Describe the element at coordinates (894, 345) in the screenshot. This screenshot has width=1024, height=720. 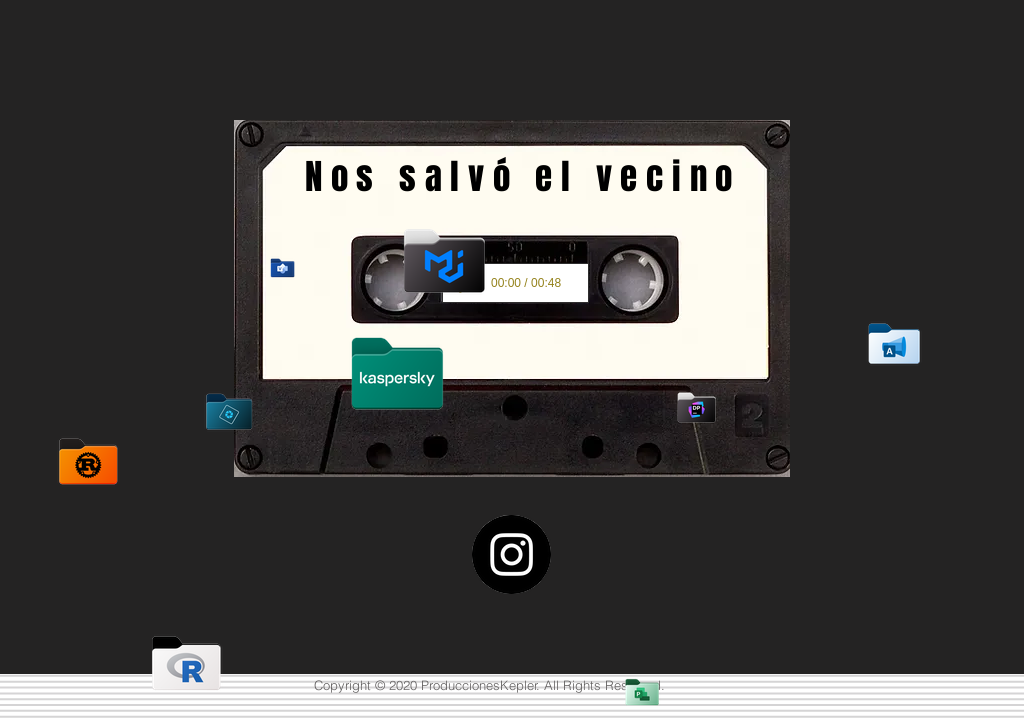
I see `open microsoft advertising files folder` at that location.